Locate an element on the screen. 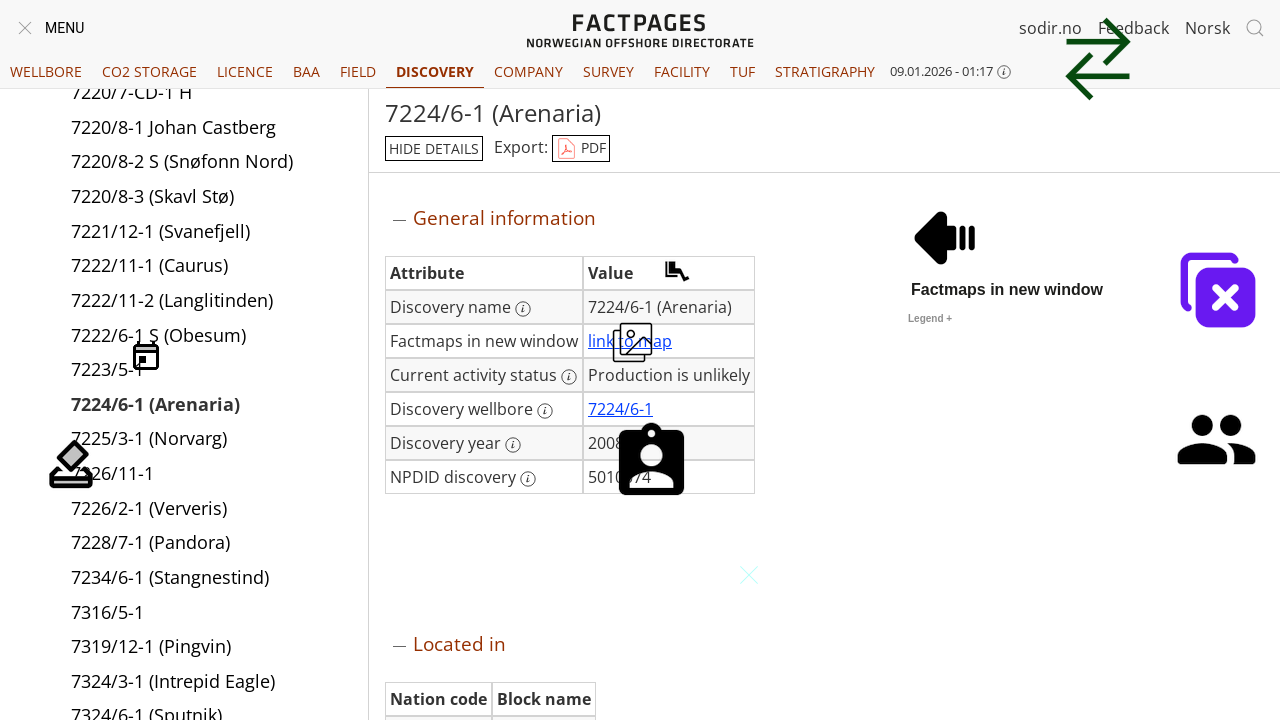 The image size is (1280, 720). view contacts or people list is located at coordinates (1216, 439).